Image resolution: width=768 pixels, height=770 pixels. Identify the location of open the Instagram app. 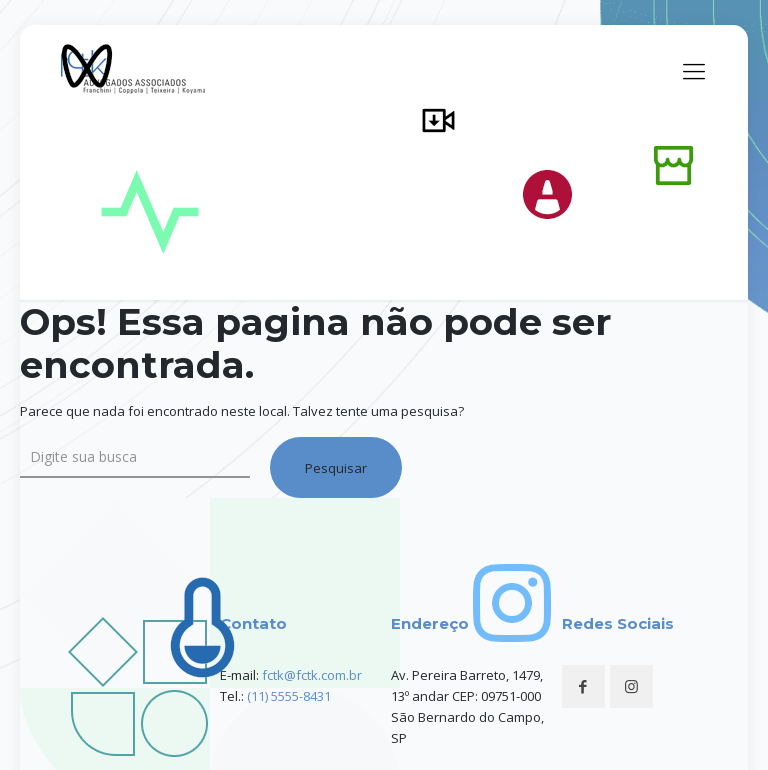
(512, 603).